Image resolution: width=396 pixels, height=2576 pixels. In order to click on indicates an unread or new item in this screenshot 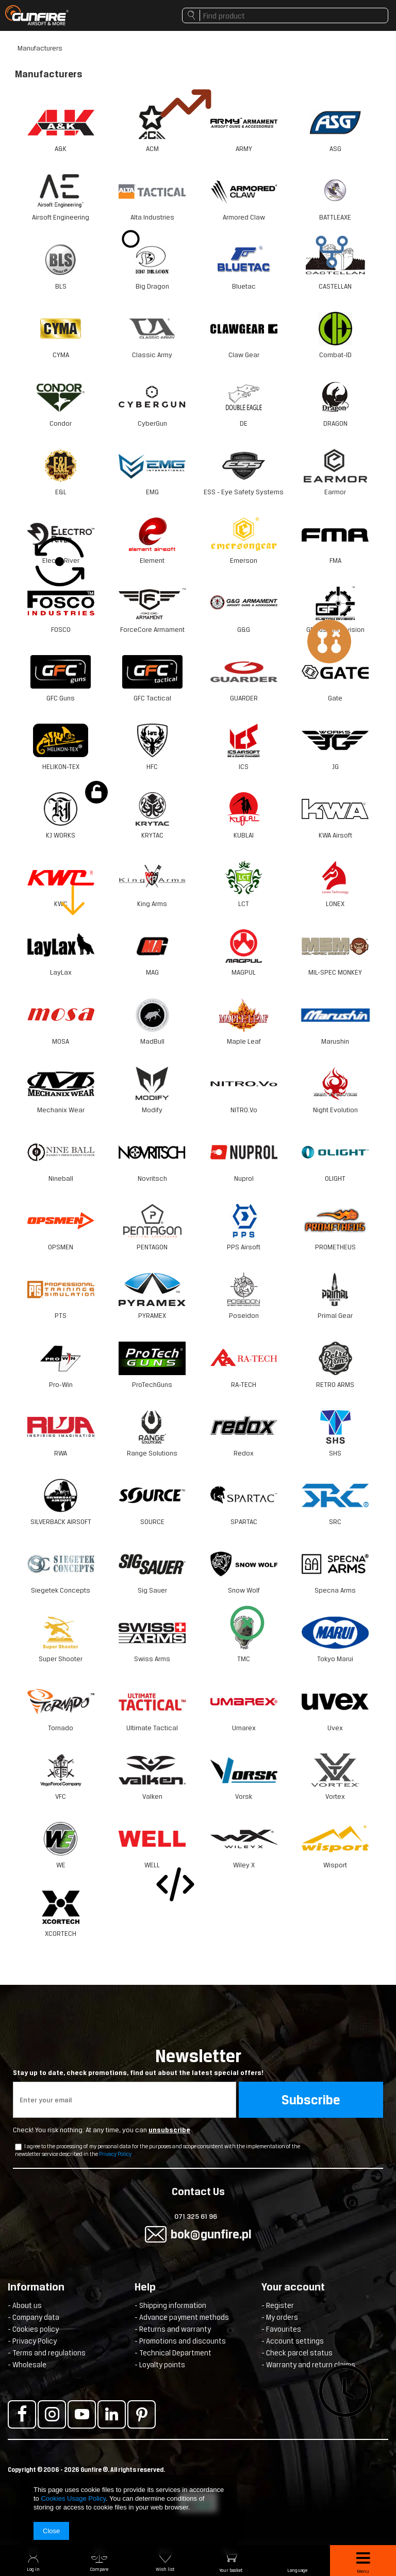, I will do `click(130, 239)`.